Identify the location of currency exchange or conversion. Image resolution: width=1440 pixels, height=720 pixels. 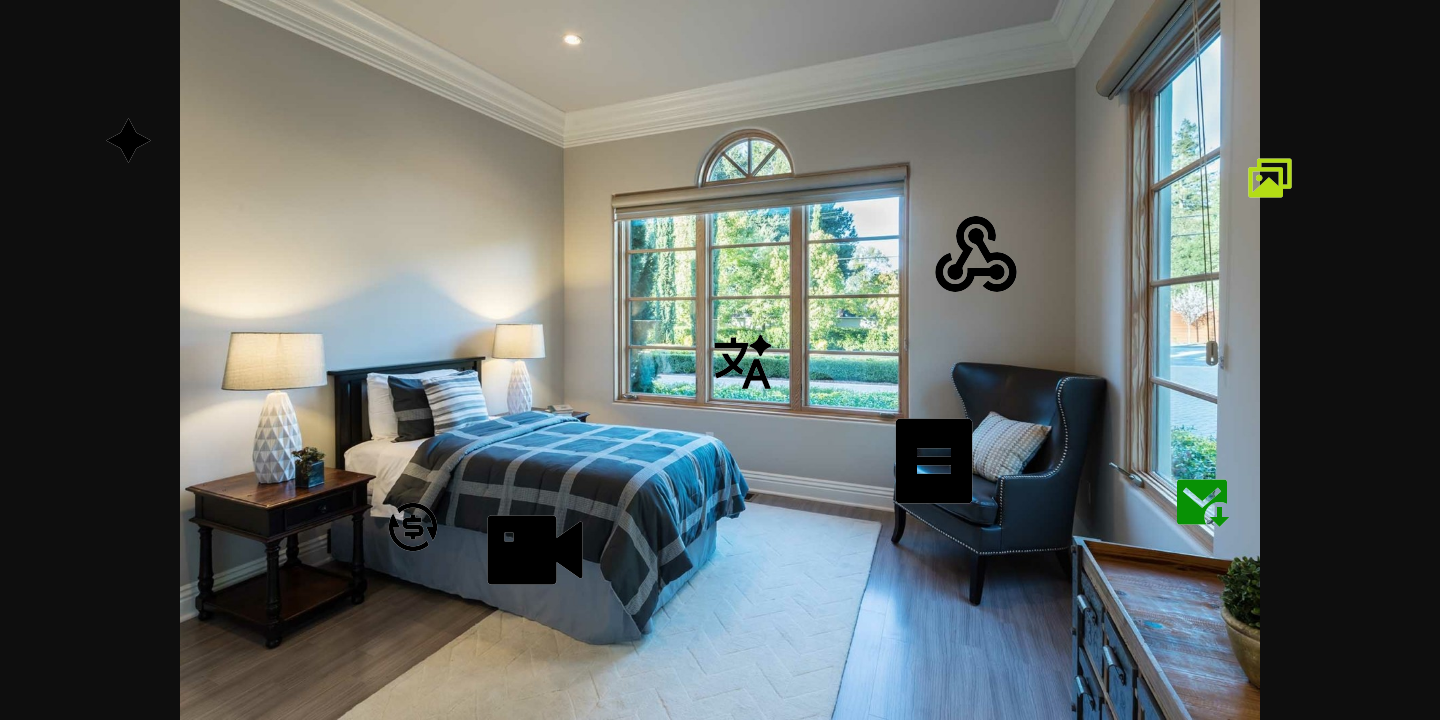
(413, 527).